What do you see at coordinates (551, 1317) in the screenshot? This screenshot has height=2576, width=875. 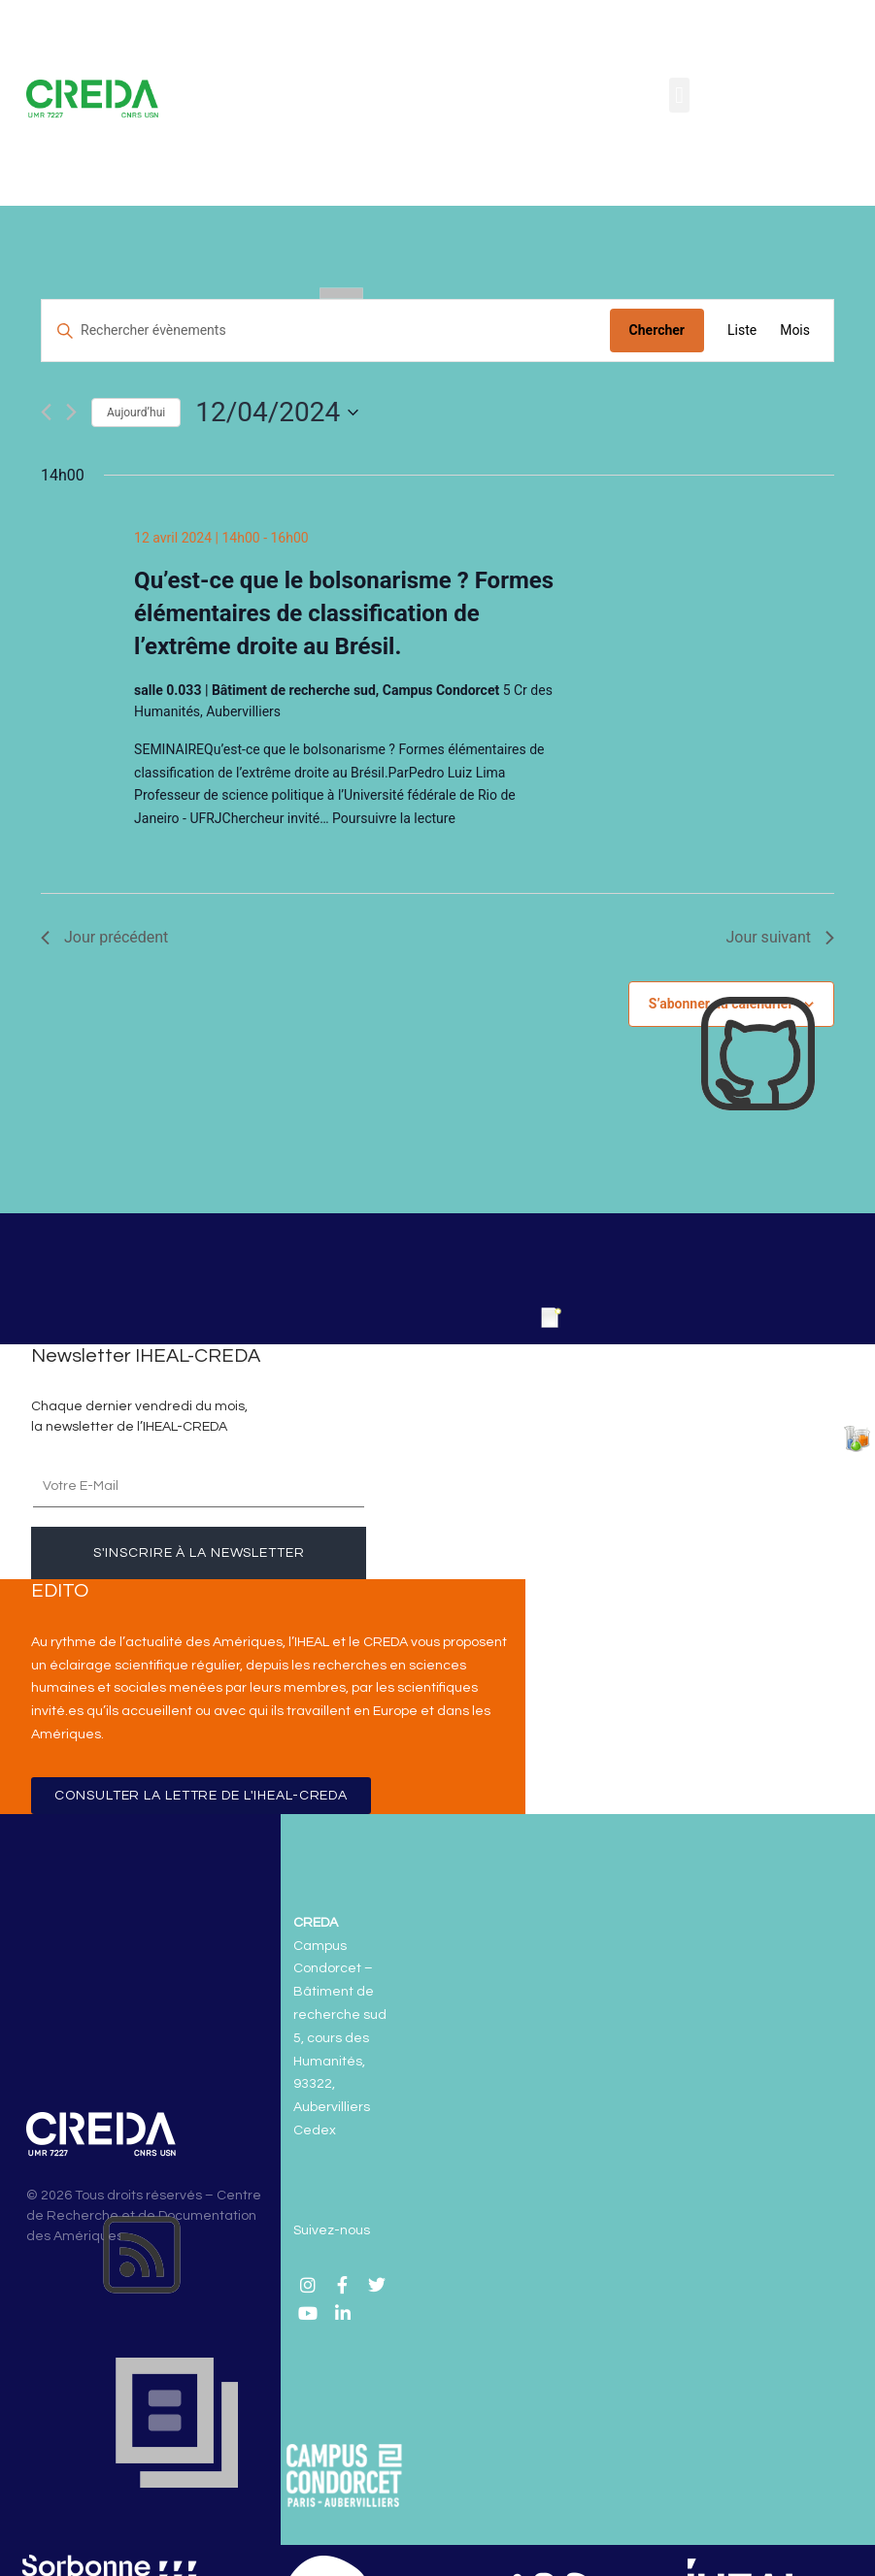 I see `create a new document` at bounding box center [551, 1317].